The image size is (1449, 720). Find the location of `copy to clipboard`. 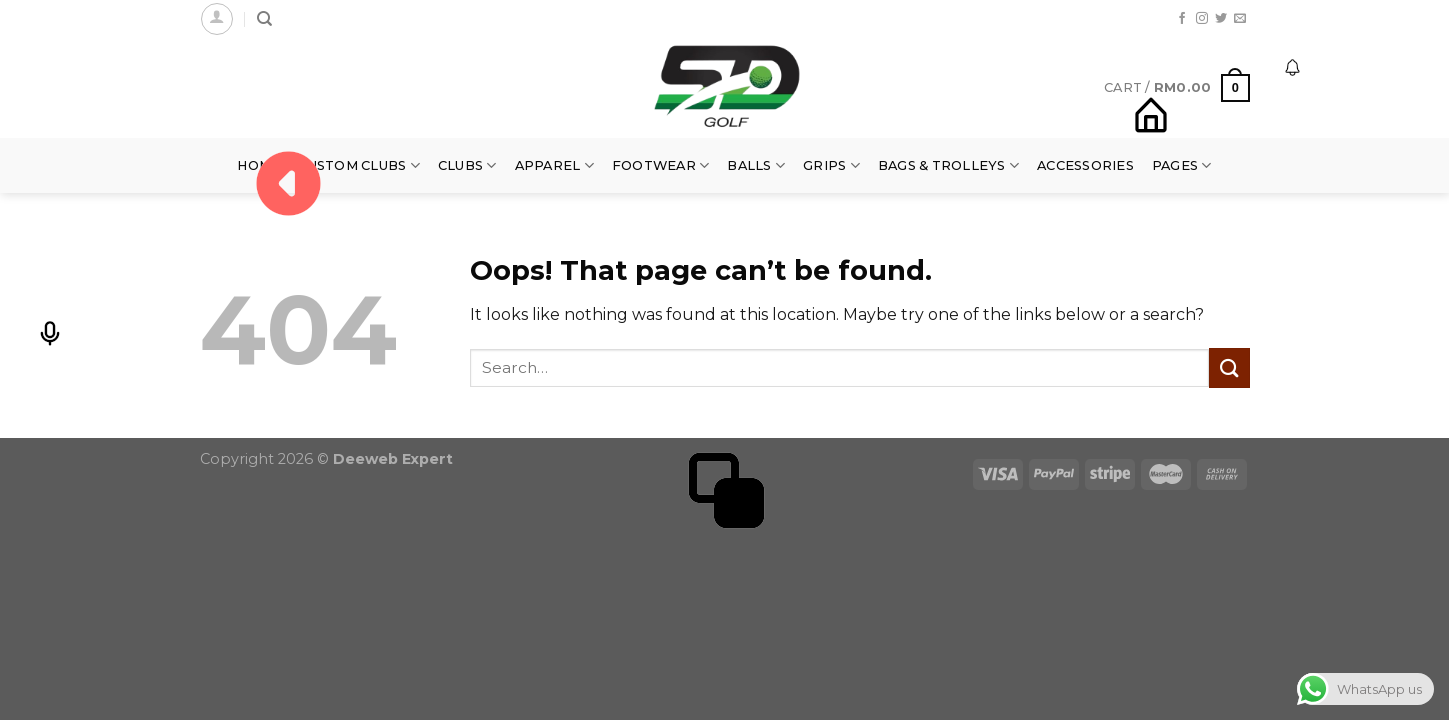

copy to clipboard is located at coordinates (726, 490).